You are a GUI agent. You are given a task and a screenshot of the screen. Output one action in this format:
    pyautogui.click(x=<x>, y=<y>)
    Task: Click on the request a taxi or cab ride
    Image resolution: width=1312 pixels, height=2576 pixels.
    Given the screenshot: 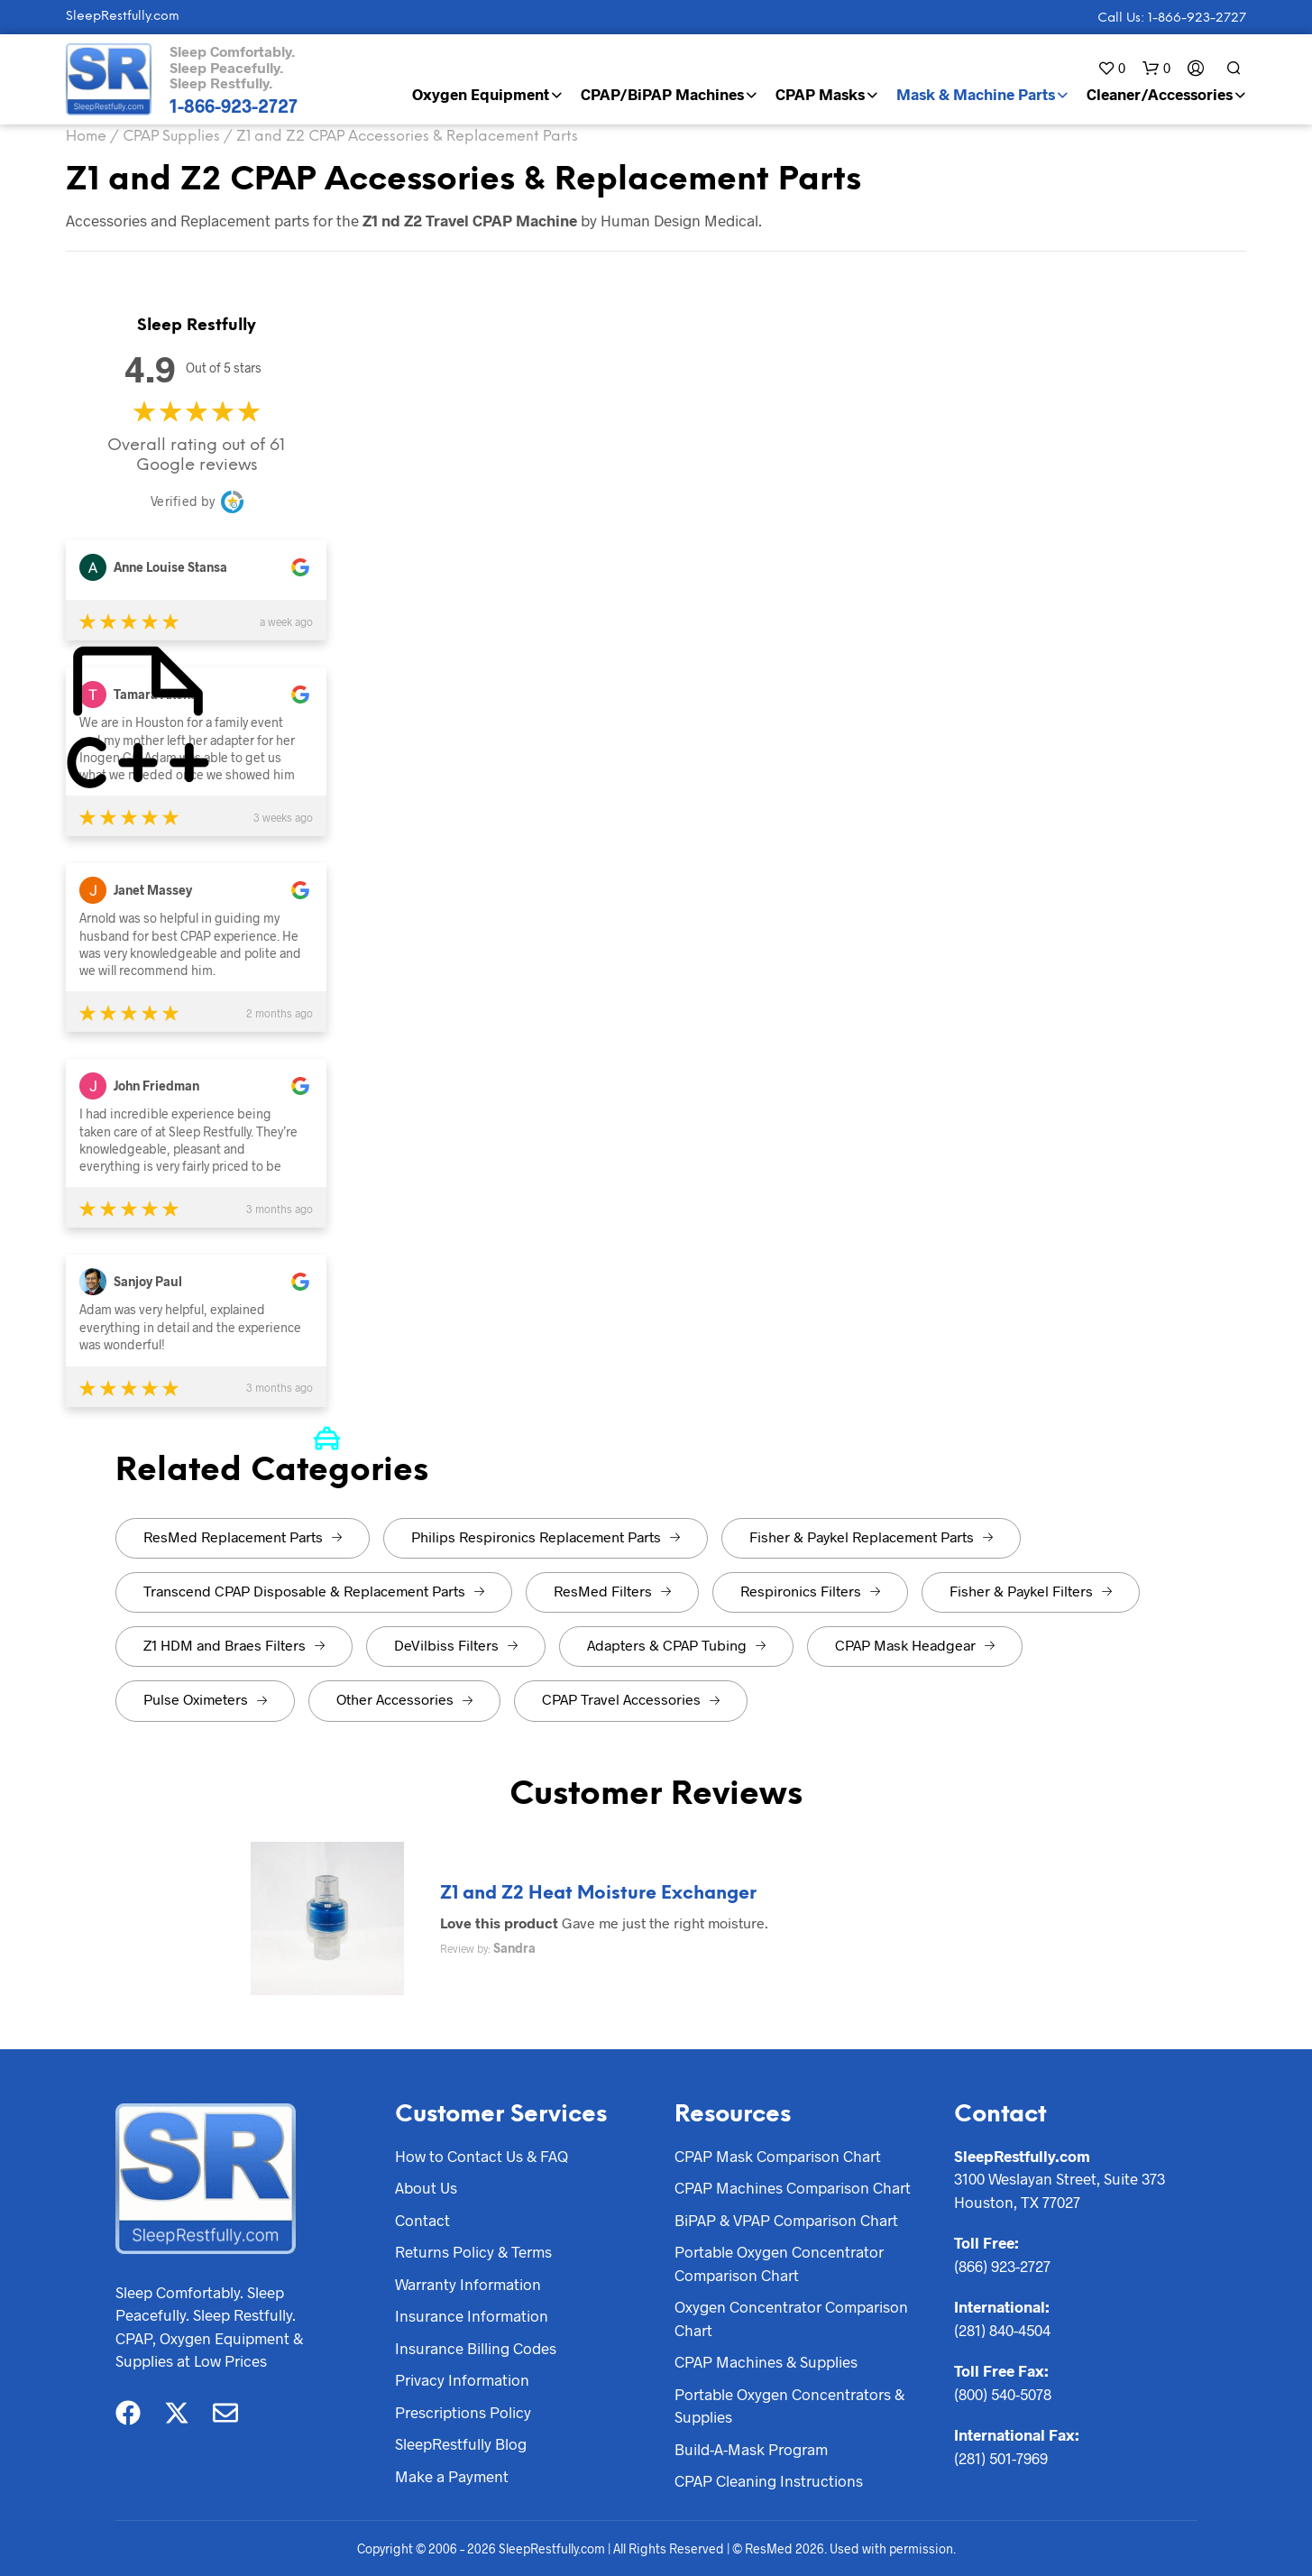 What is the action you would take?
    pyautogui.click(x=326, y=1440)
    